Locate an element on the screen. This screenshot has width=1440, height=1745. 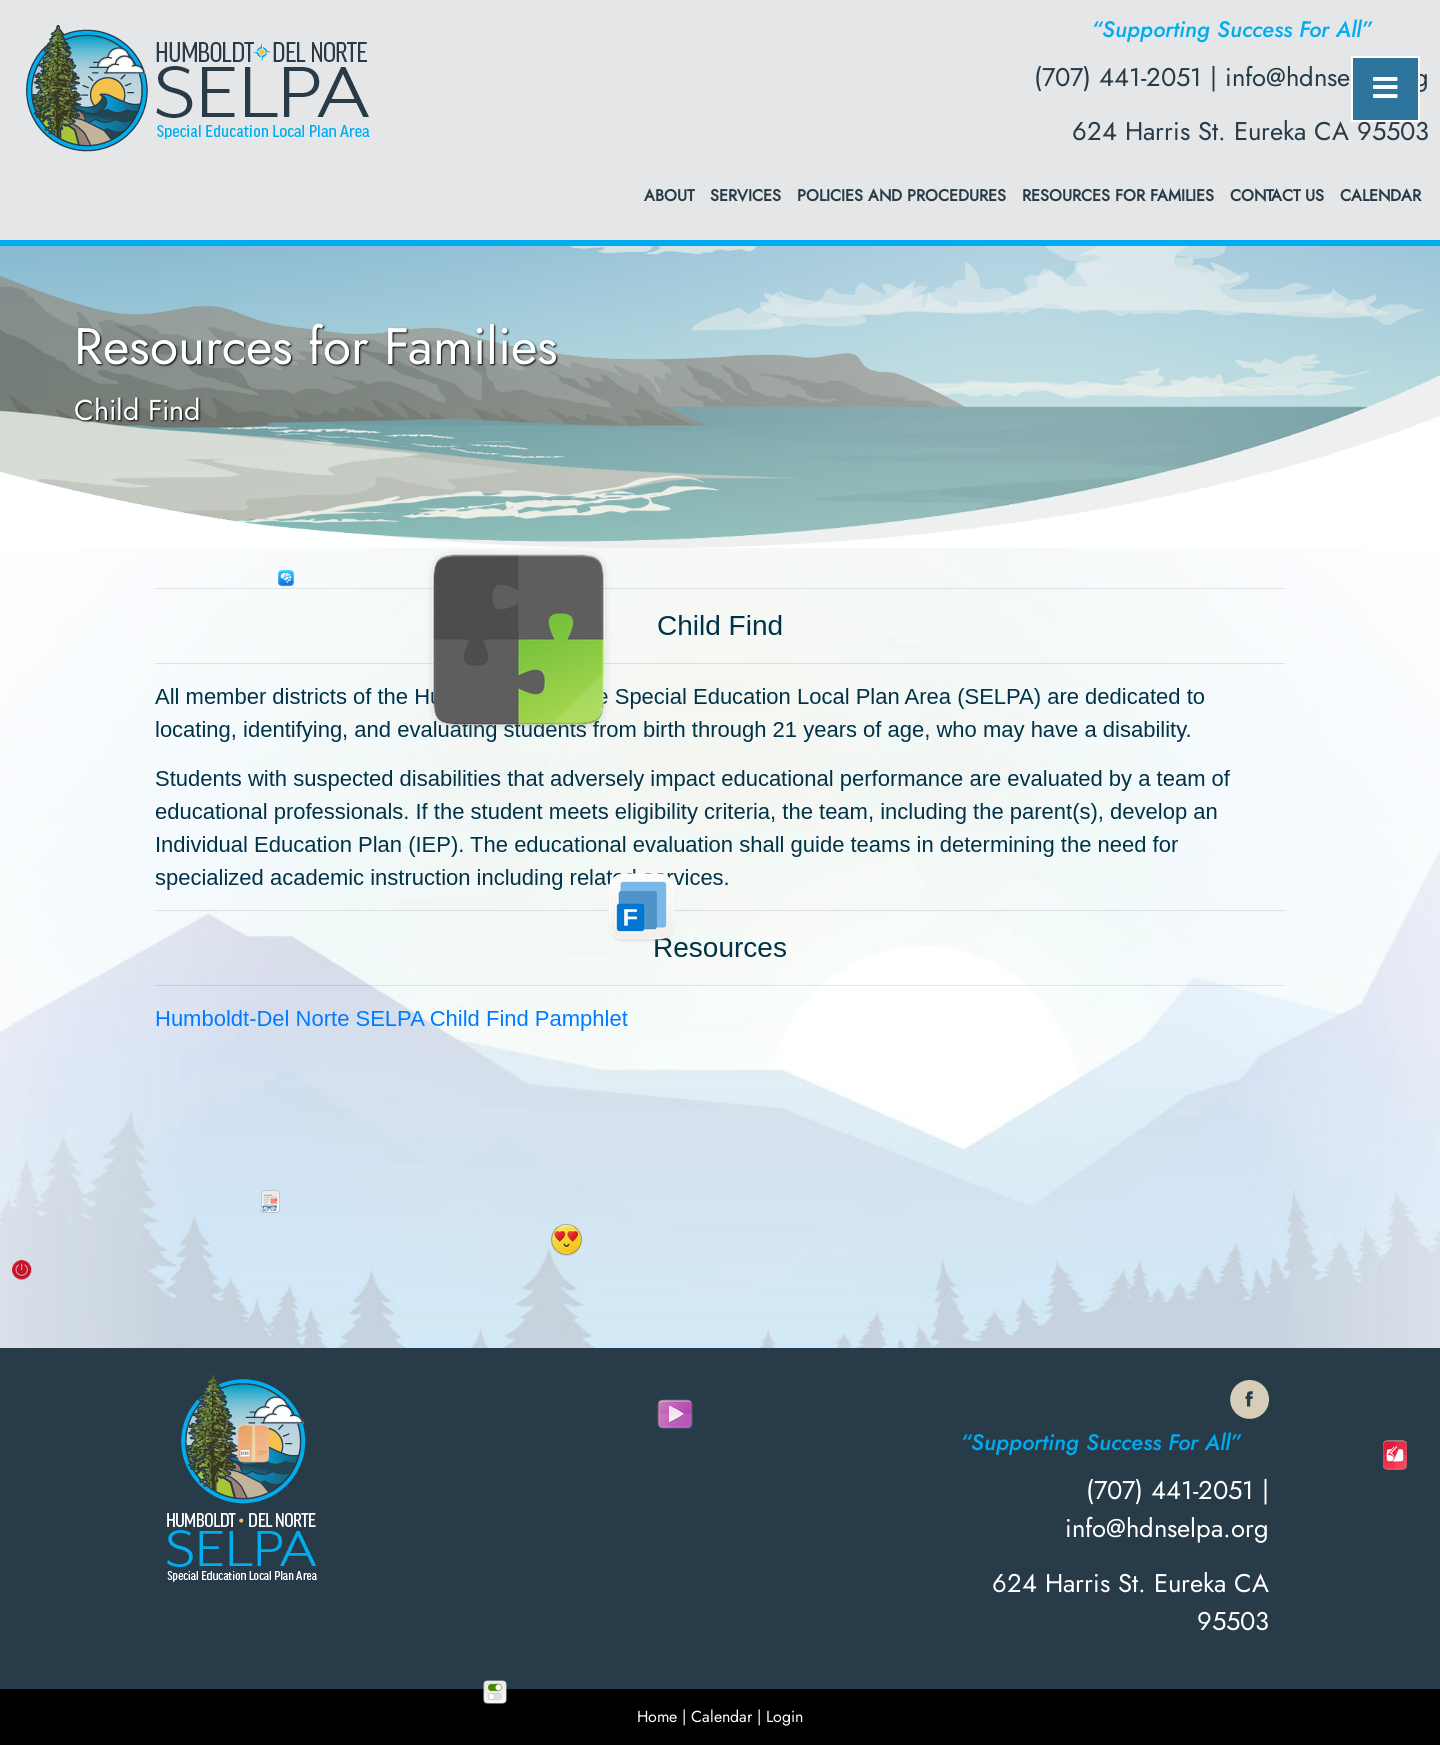
open gbrainy brain training app is located at coordinates (286, 578).